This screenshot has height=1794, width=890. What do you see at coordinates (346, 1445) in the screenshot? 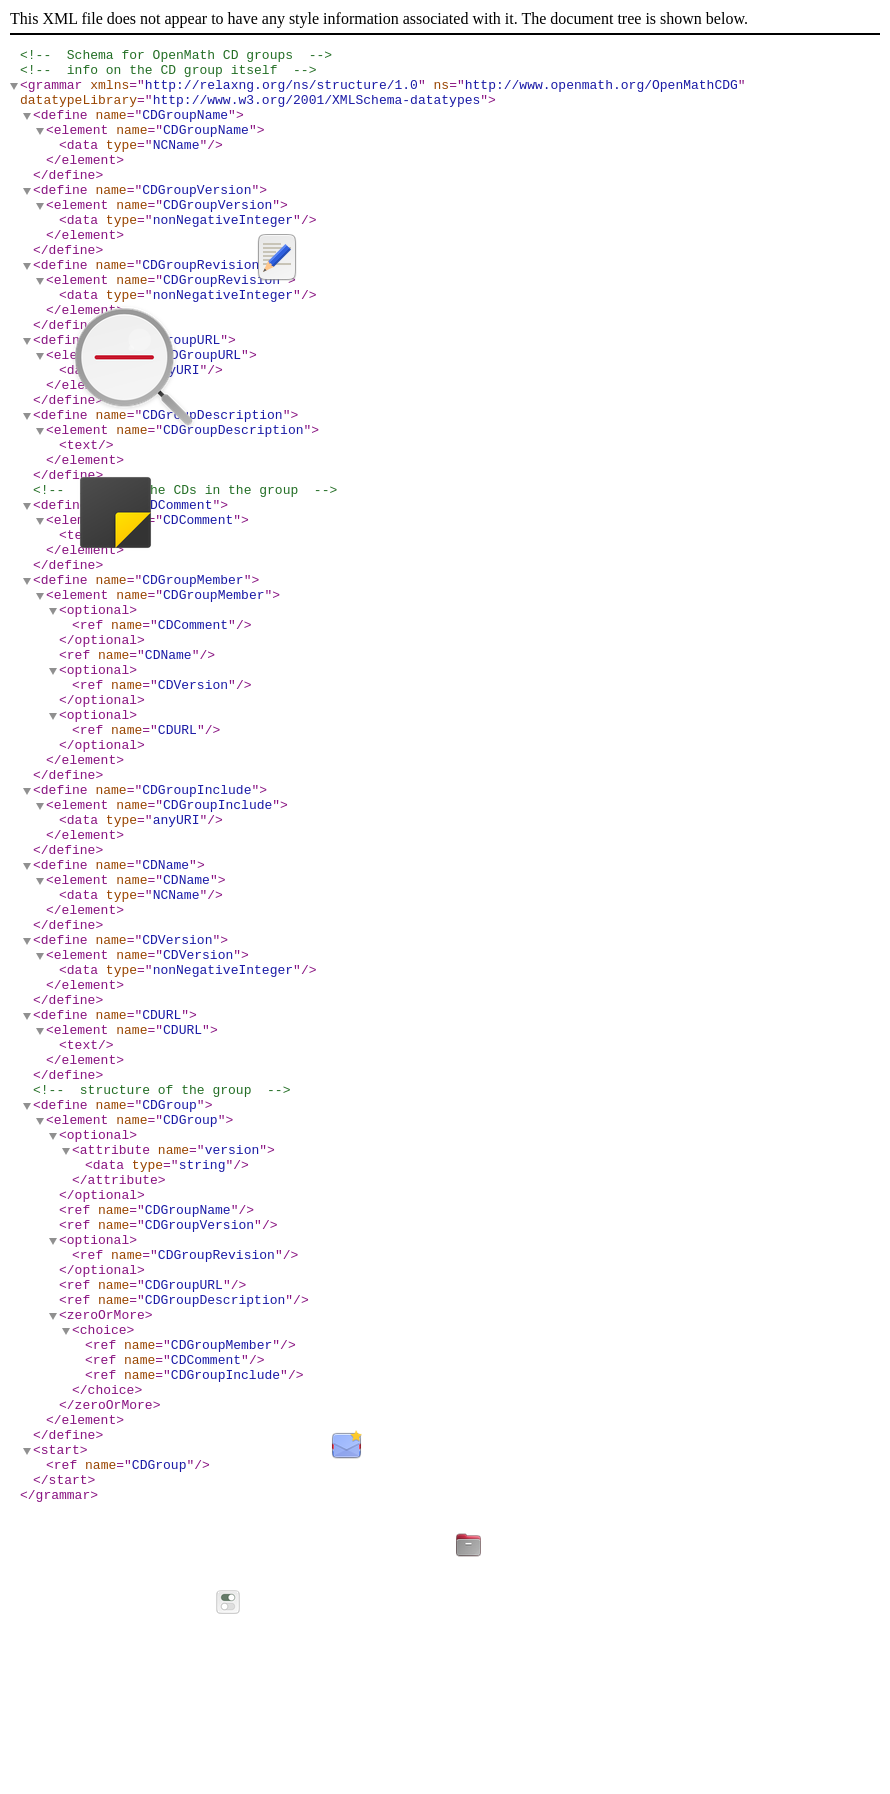
I see `indicates new unread email messages` at bounding box center [346, 1445].